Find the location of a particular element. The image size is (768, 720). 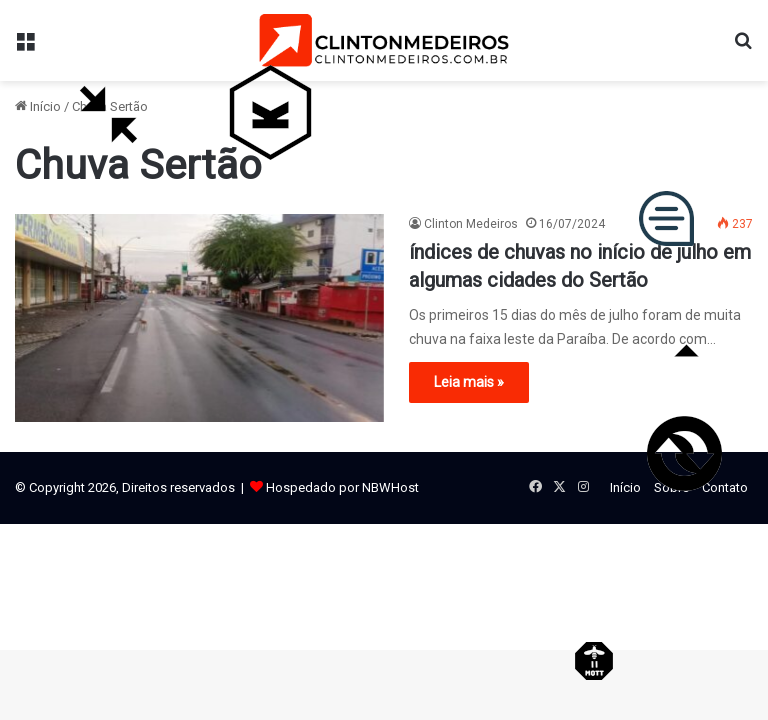

open Convertio file conversion service is located at coordinates (684, 453).